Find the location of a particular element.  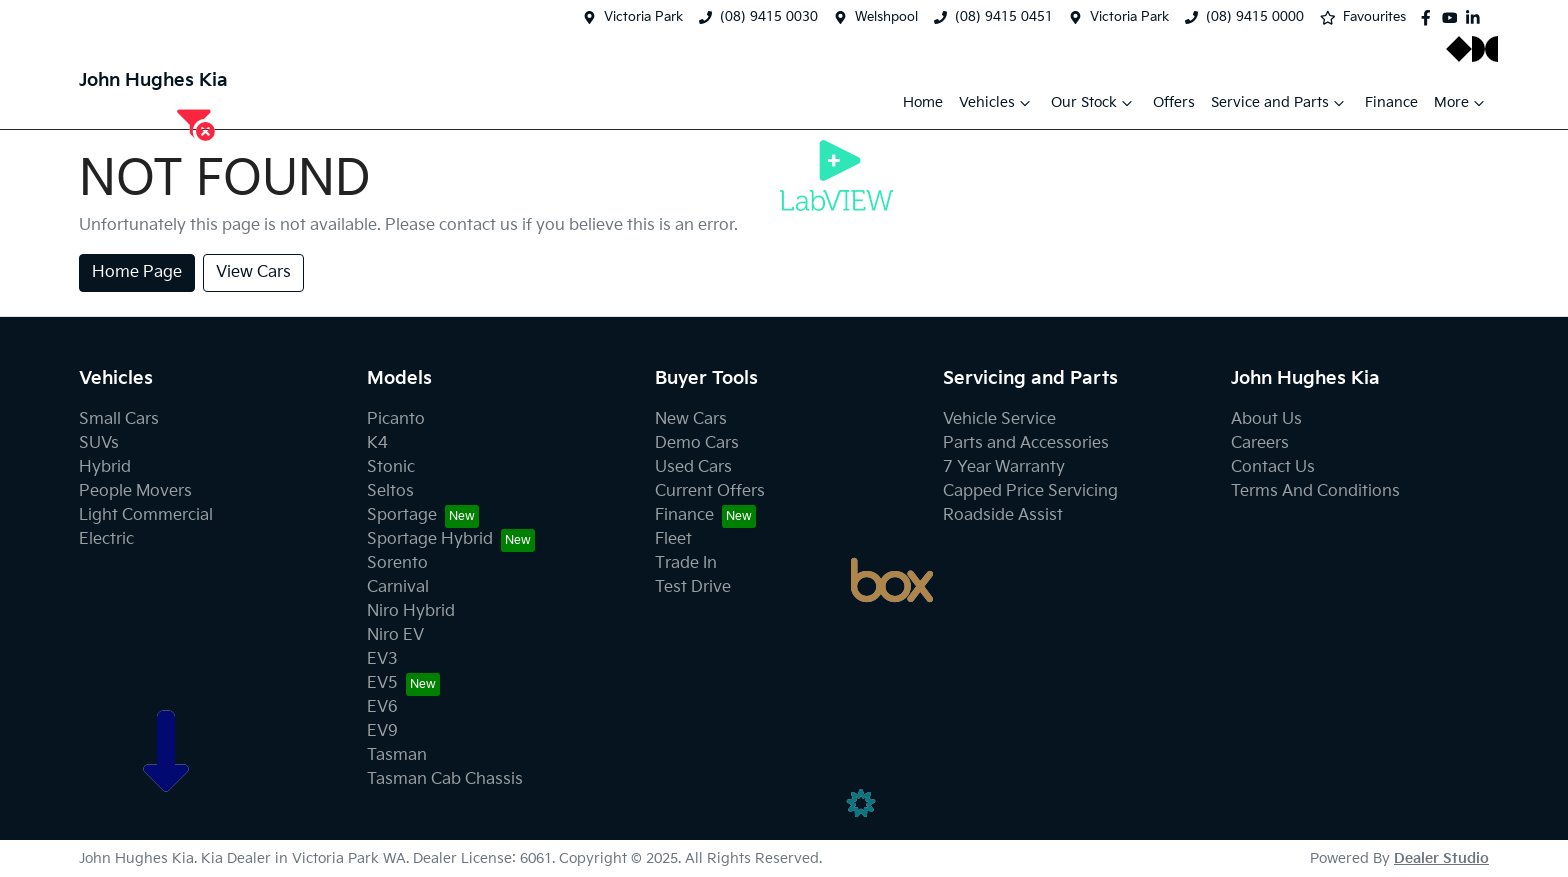

open Box cloud storage app is located at coordinates (892, 580).